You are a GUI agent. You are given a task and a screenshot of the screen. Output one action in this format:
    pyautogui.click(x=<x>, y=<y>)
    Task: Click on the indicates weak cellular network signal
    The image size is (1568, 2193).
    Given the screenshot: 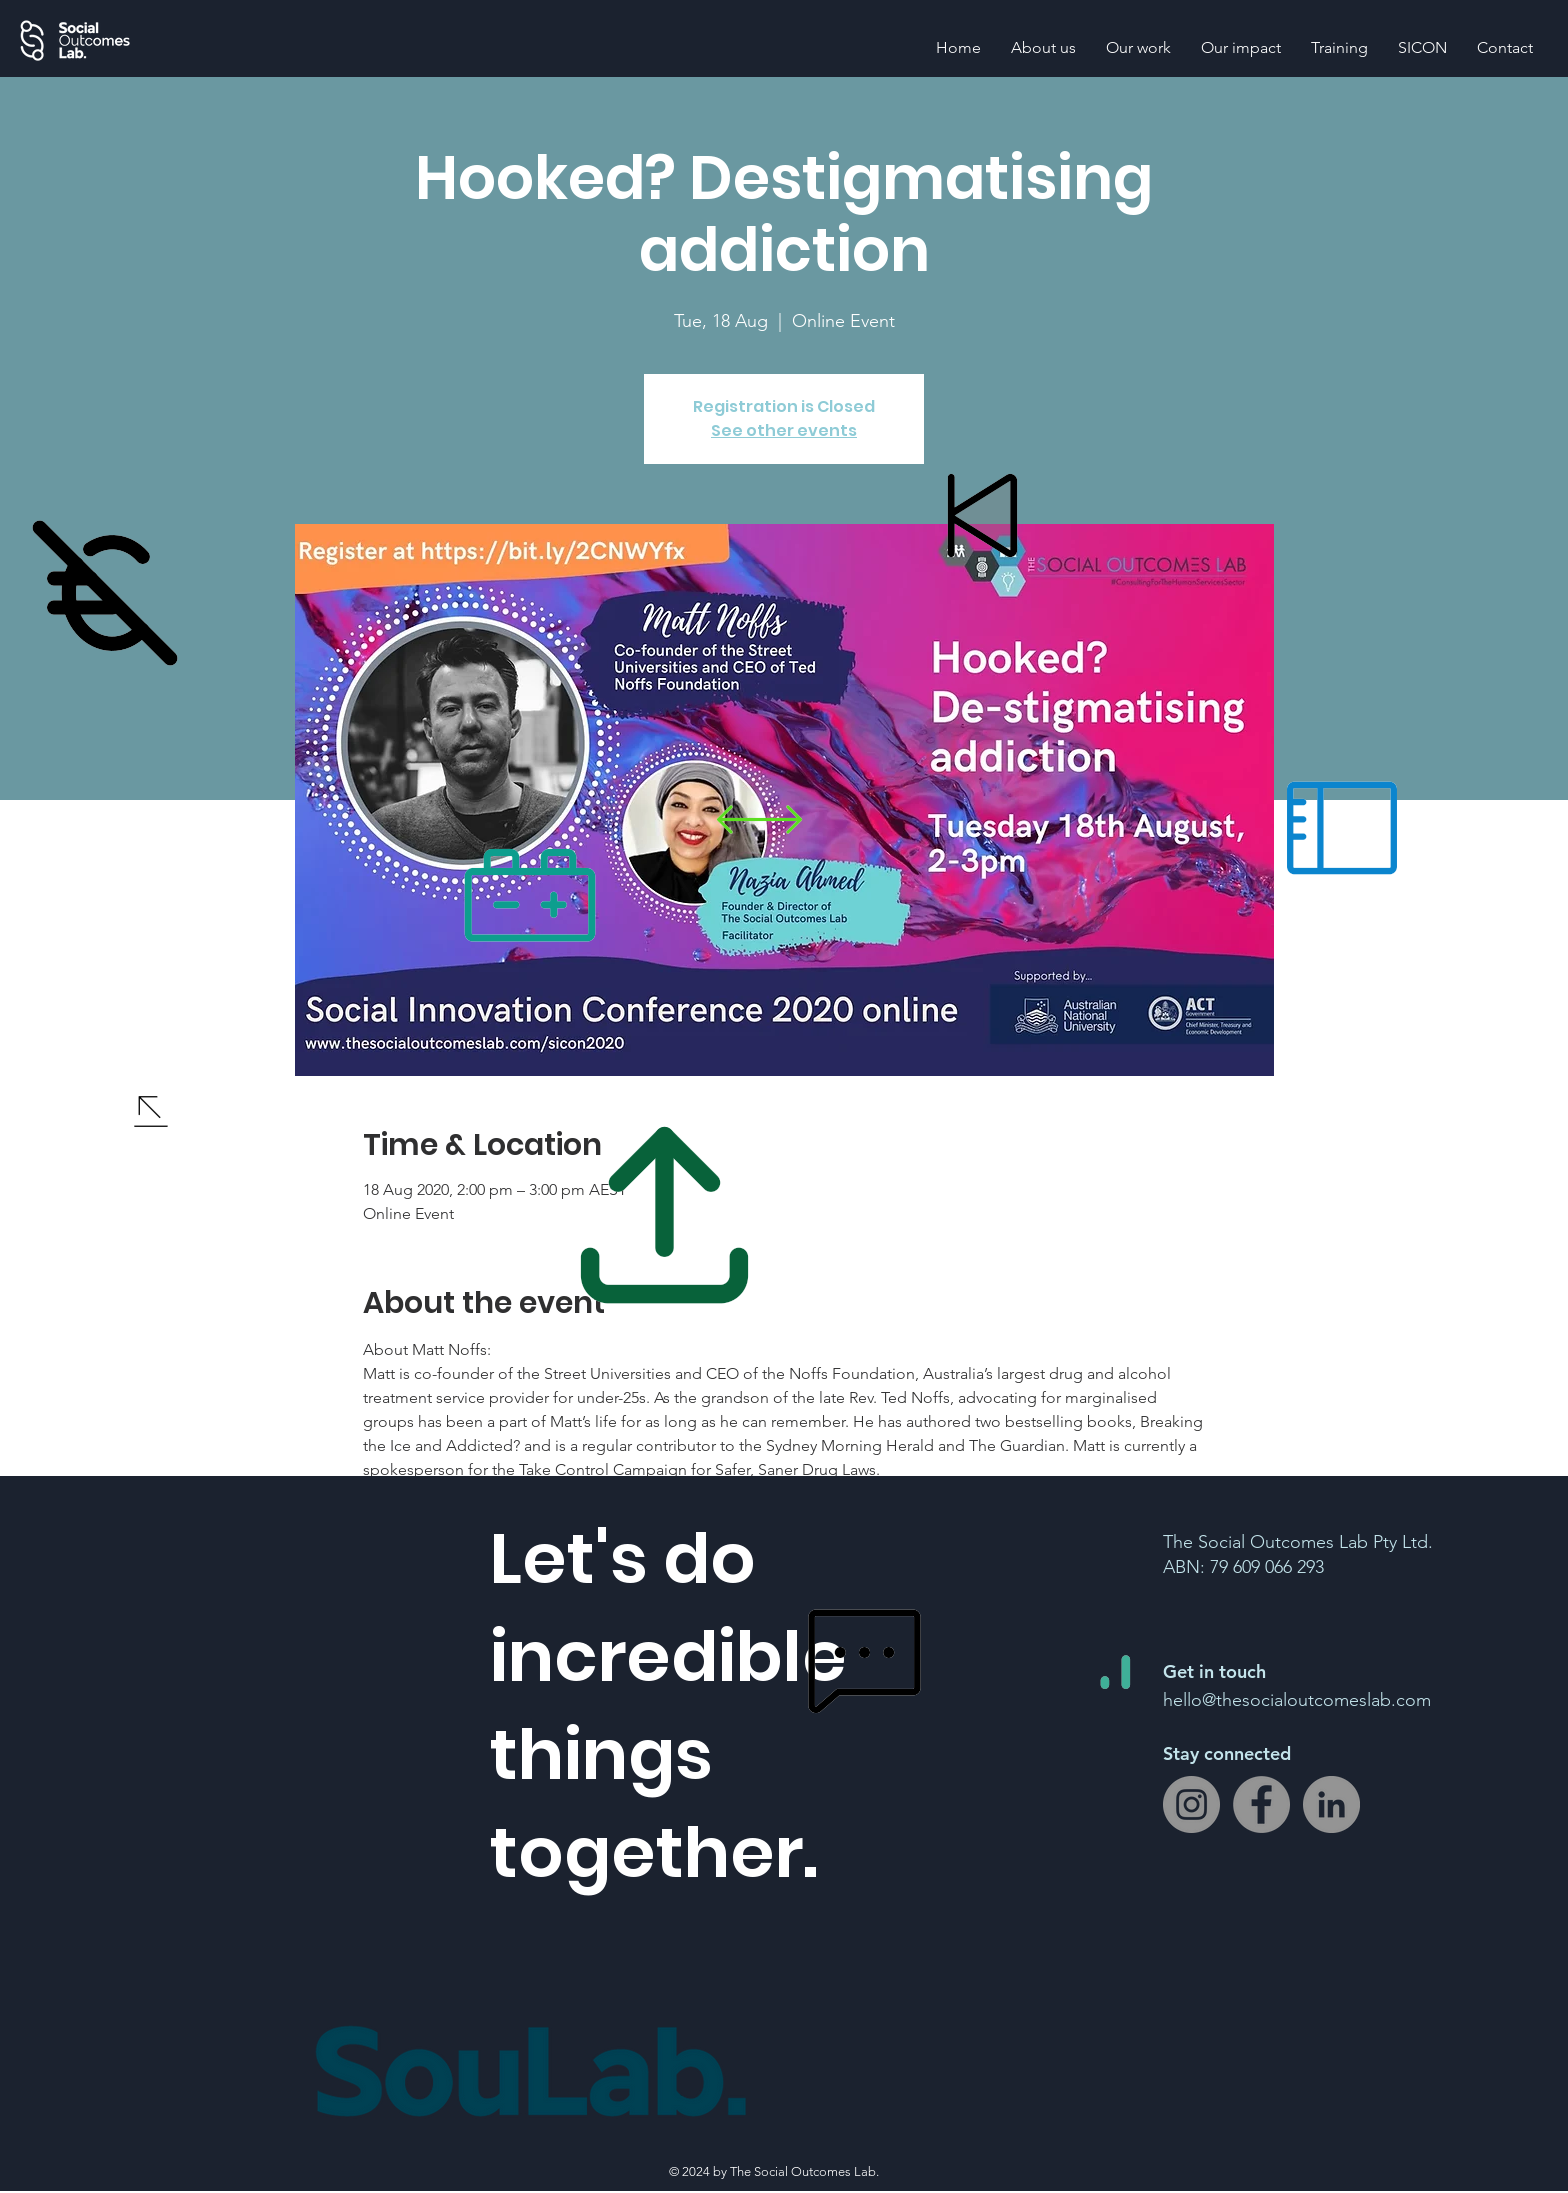 What is the action you would take?
    pyautogui.click(x=1151, y=1647)
    